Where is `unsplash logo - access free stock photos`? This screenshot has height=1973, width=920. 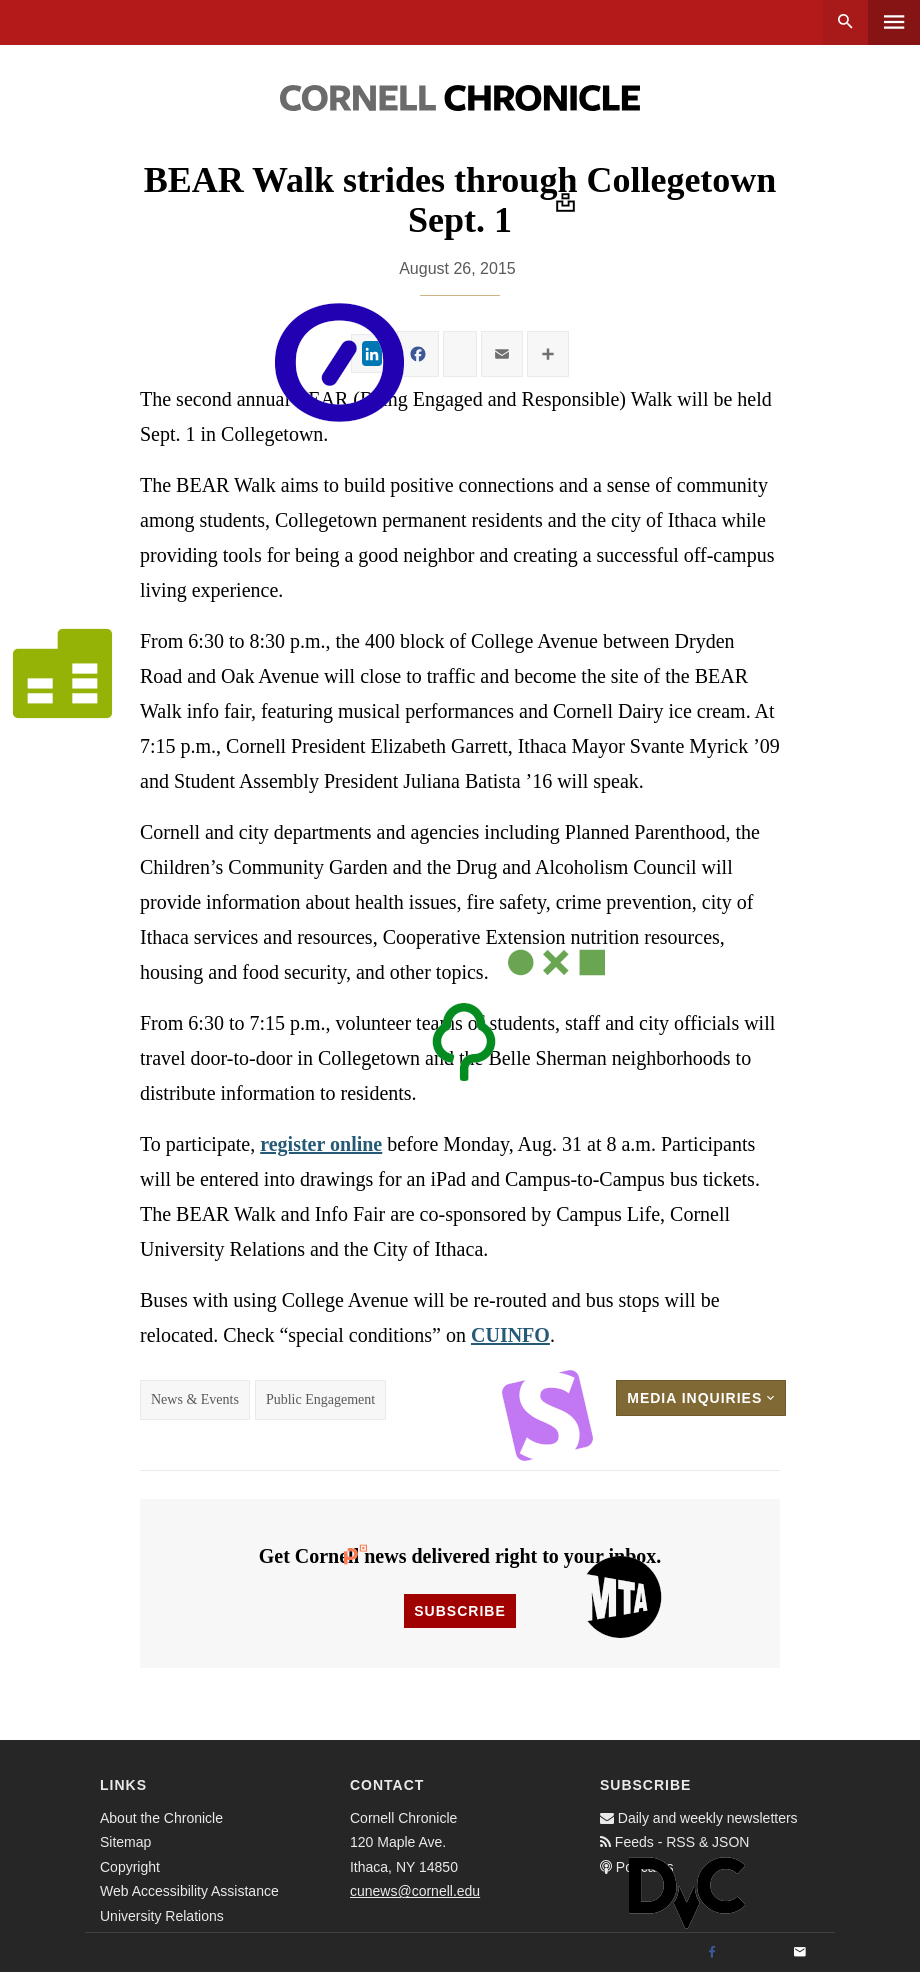 unsplash logo - access free stock photos is located at coordinates (565, 202).